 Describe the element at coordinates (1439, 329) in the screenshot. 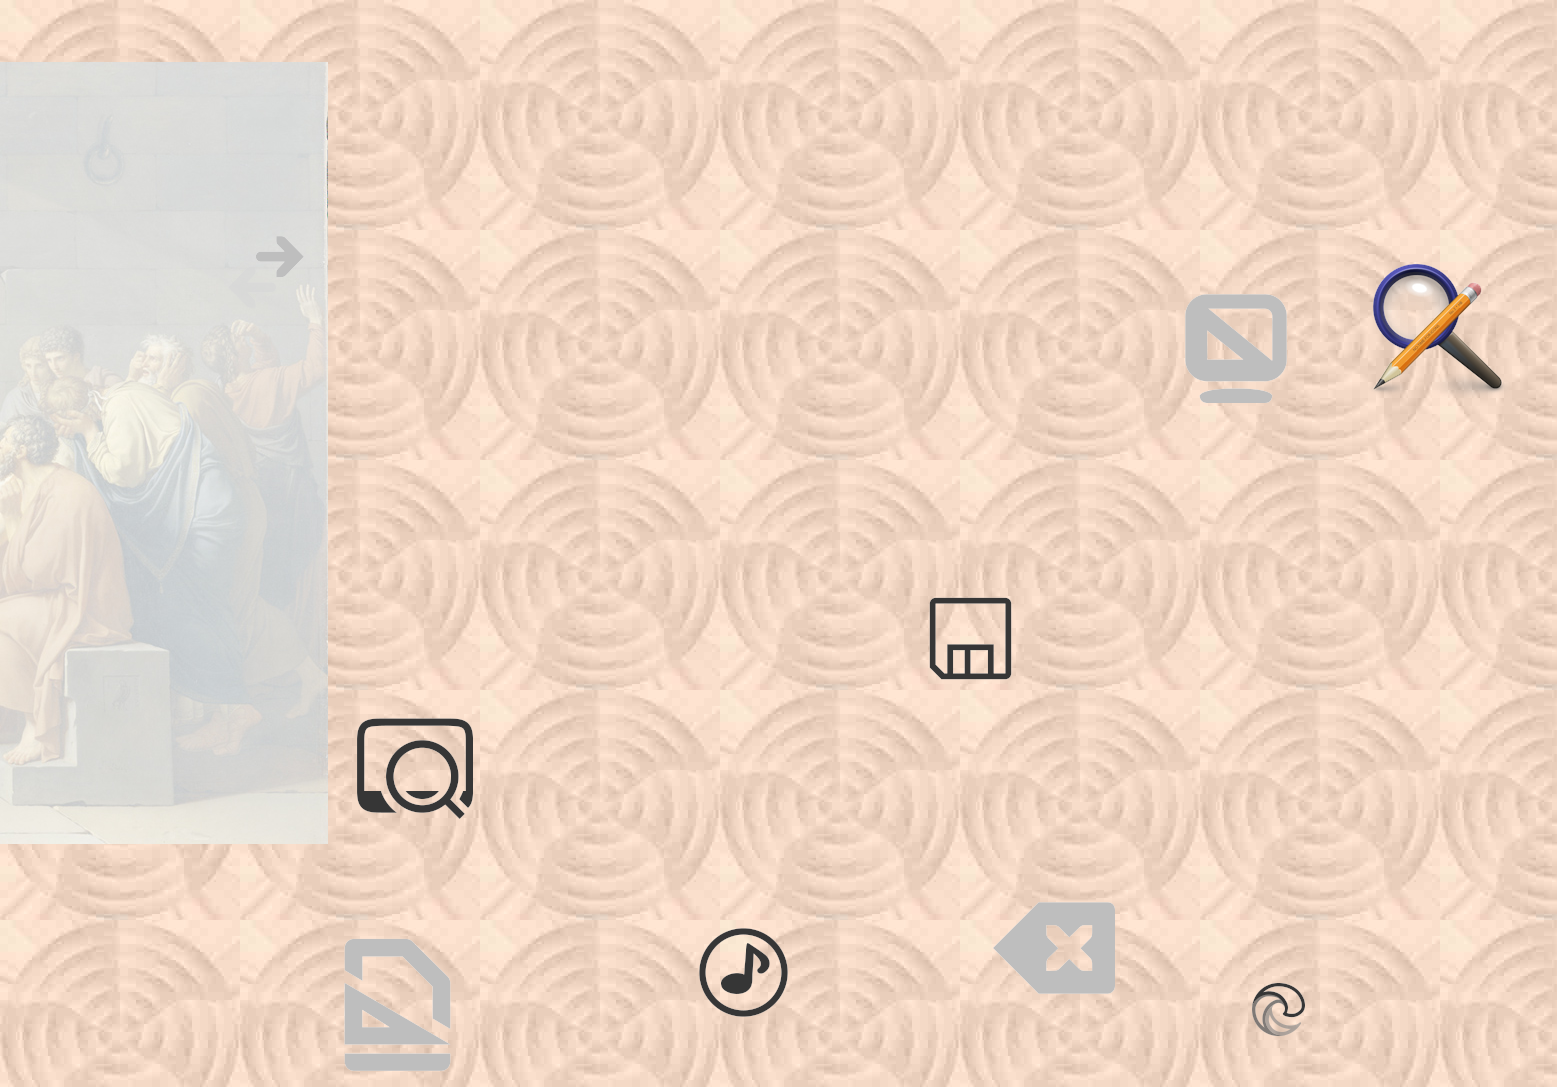

I see `find and replace text in a document` at that location.